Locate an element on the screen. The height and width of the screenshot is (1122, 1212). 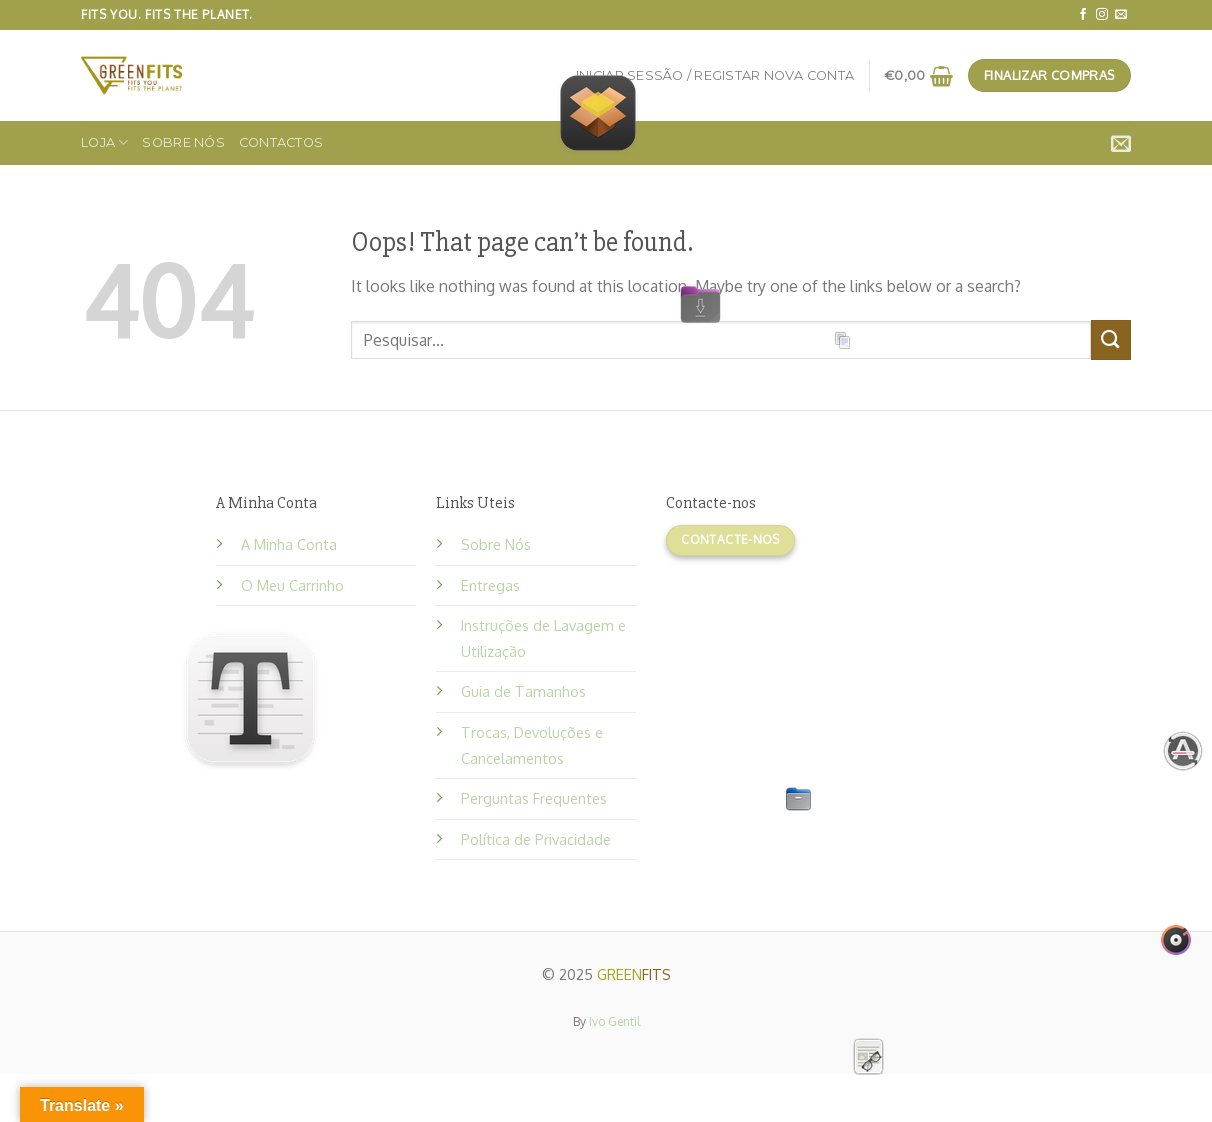
open groove music app is located at coordinates (1176, 940).